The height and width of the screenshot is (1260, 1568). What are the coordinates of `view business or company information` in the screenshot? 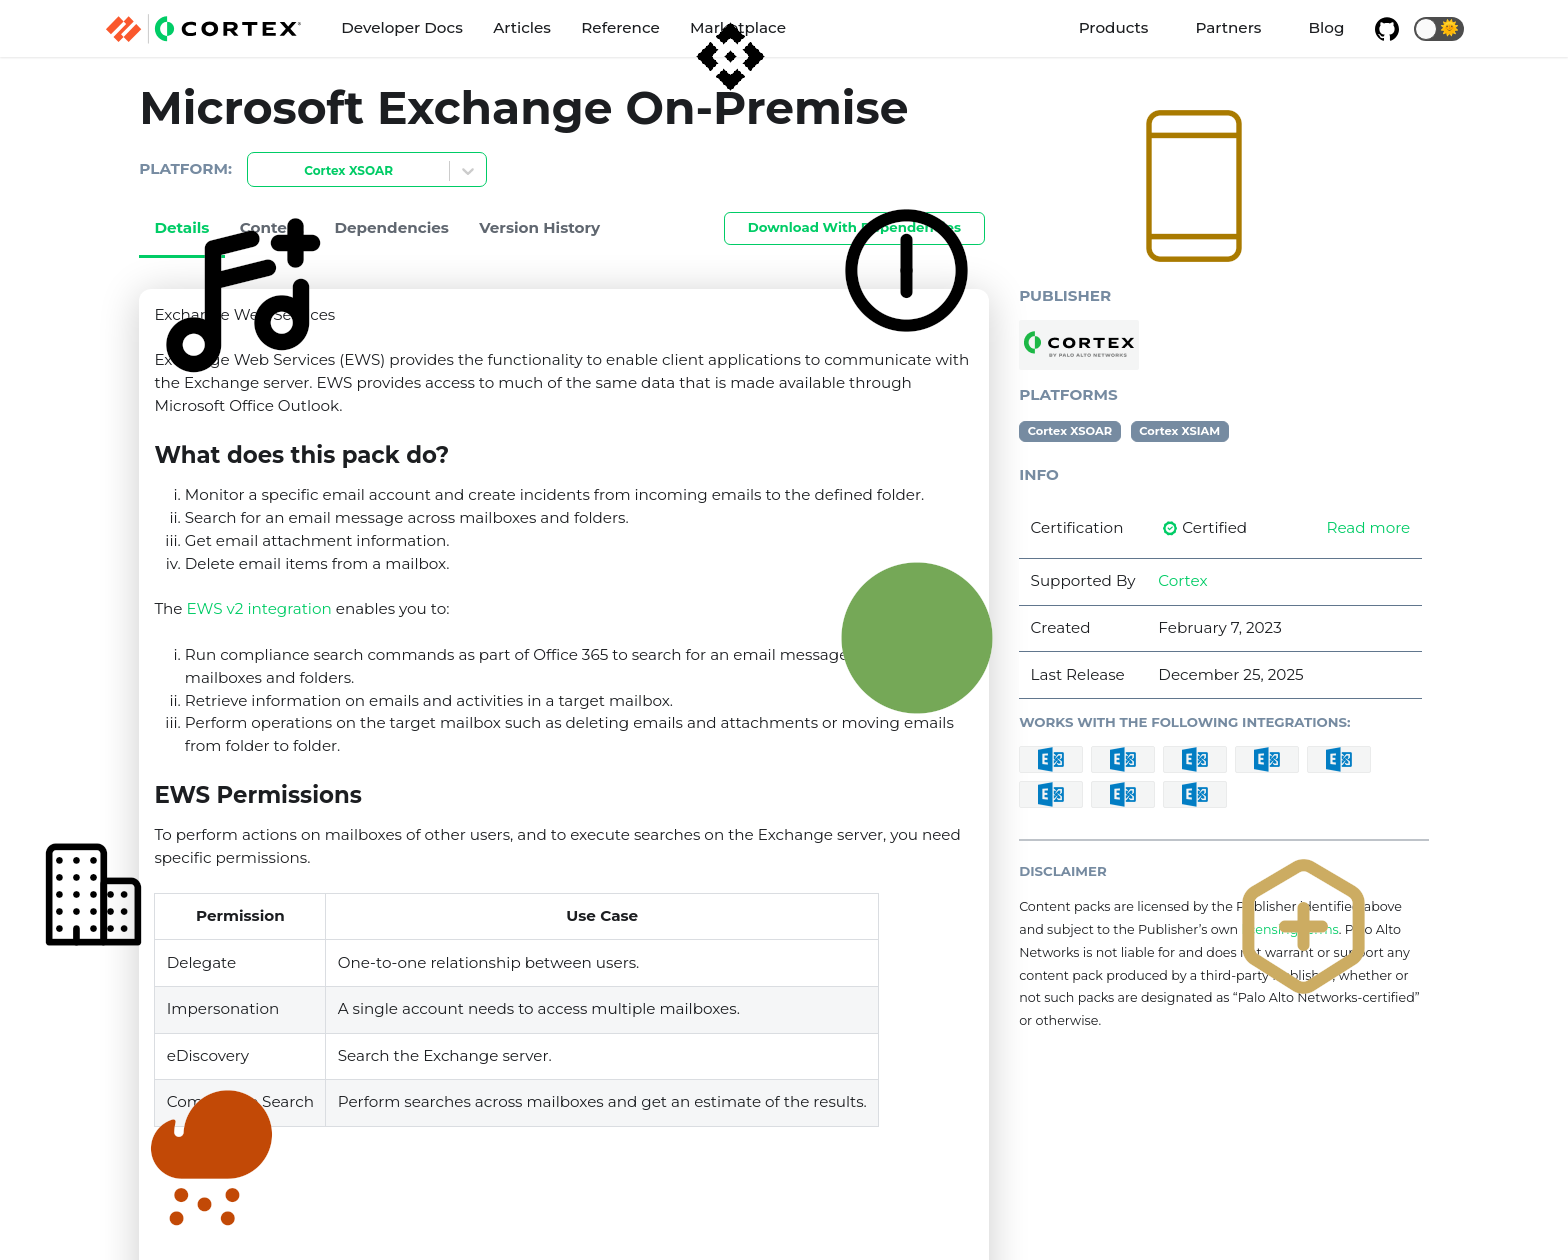 It's located at (93, 894).